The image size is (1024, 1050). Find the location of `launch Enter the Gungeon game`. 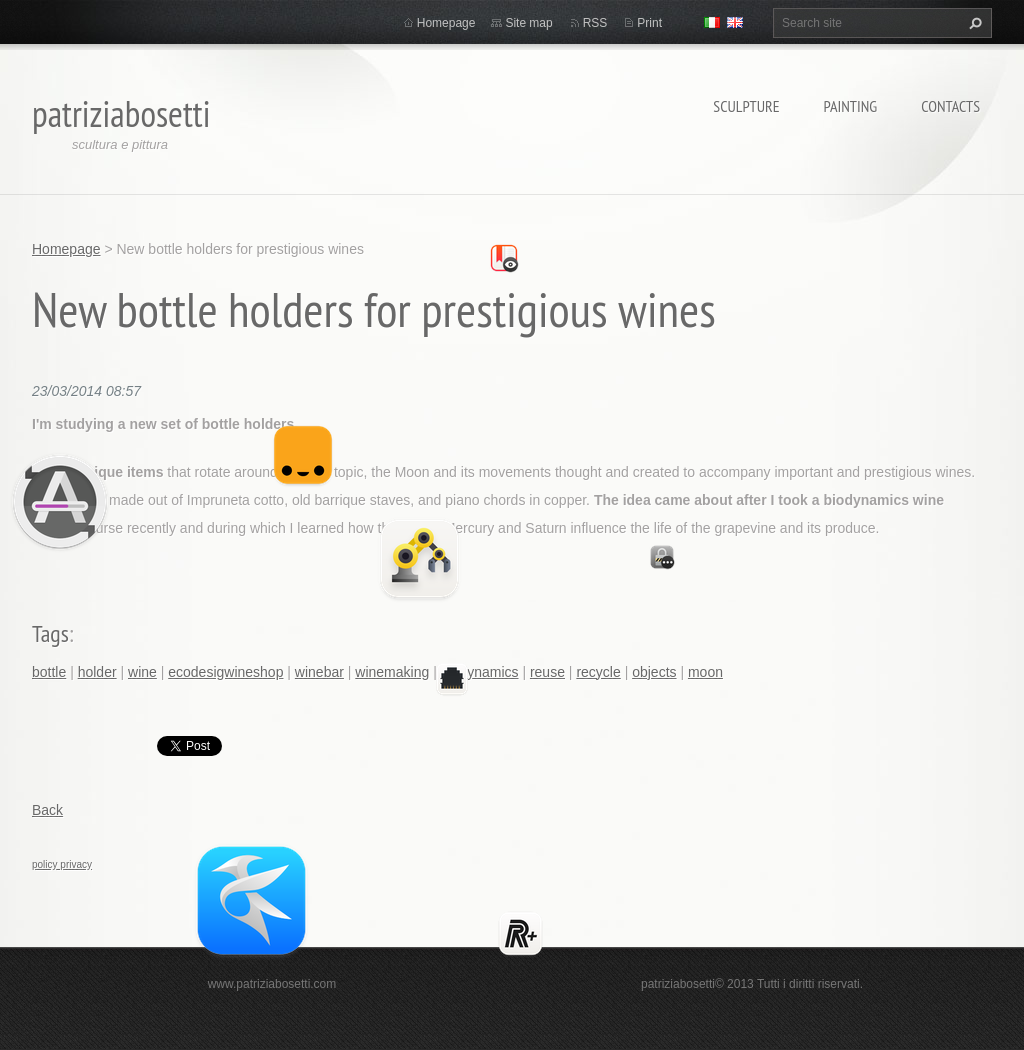

launch Enter the Gungeon game is located at coordinates (303, 455).